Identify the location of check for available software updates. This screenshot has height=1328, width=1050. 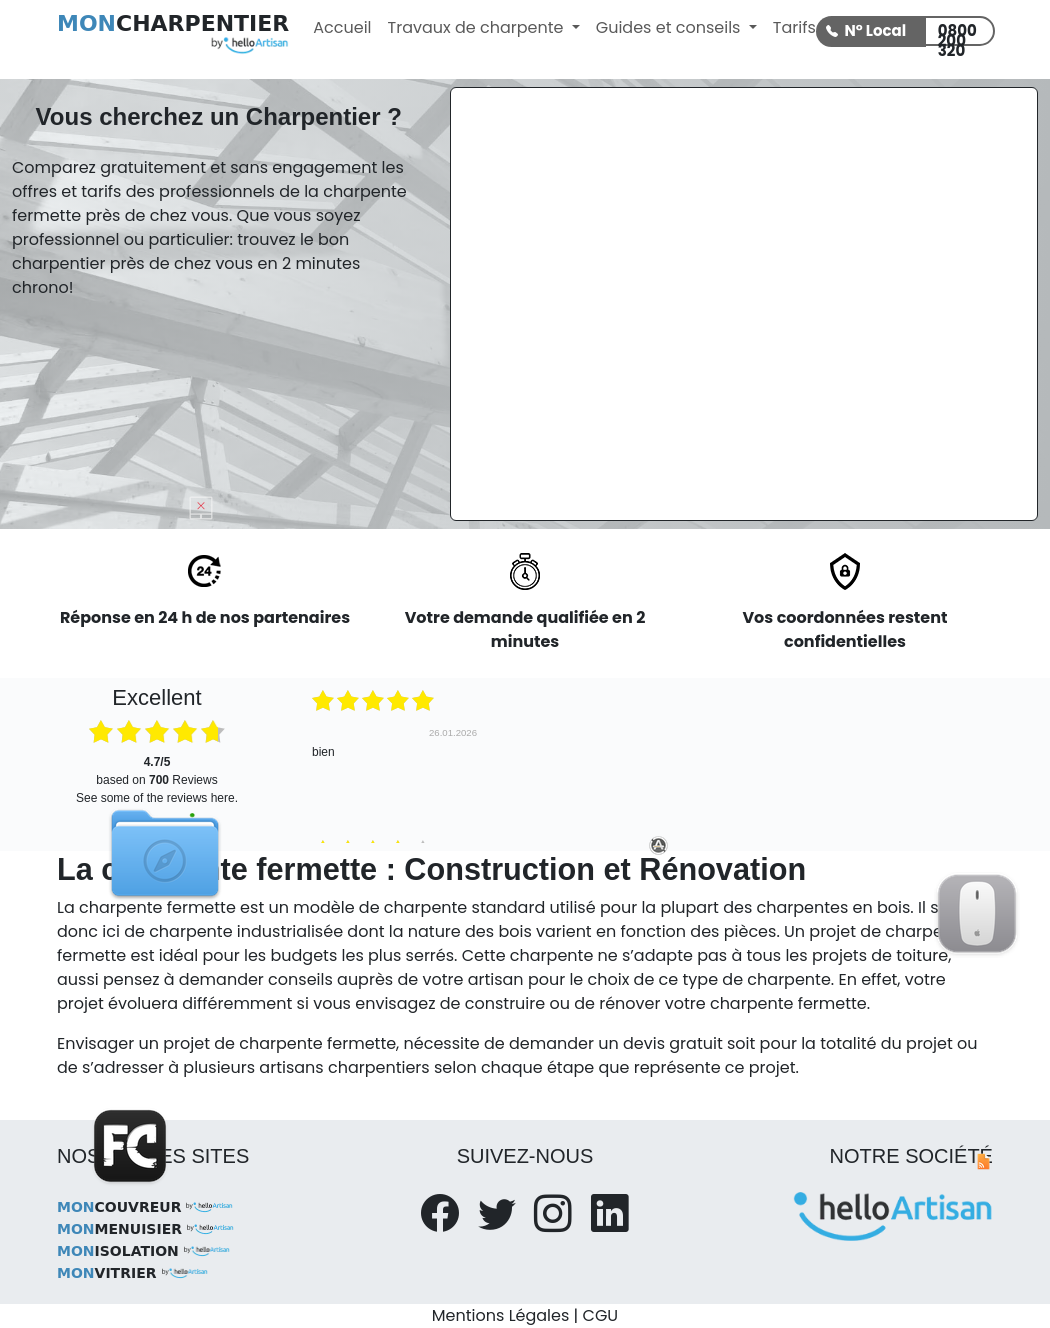
(658, 845).